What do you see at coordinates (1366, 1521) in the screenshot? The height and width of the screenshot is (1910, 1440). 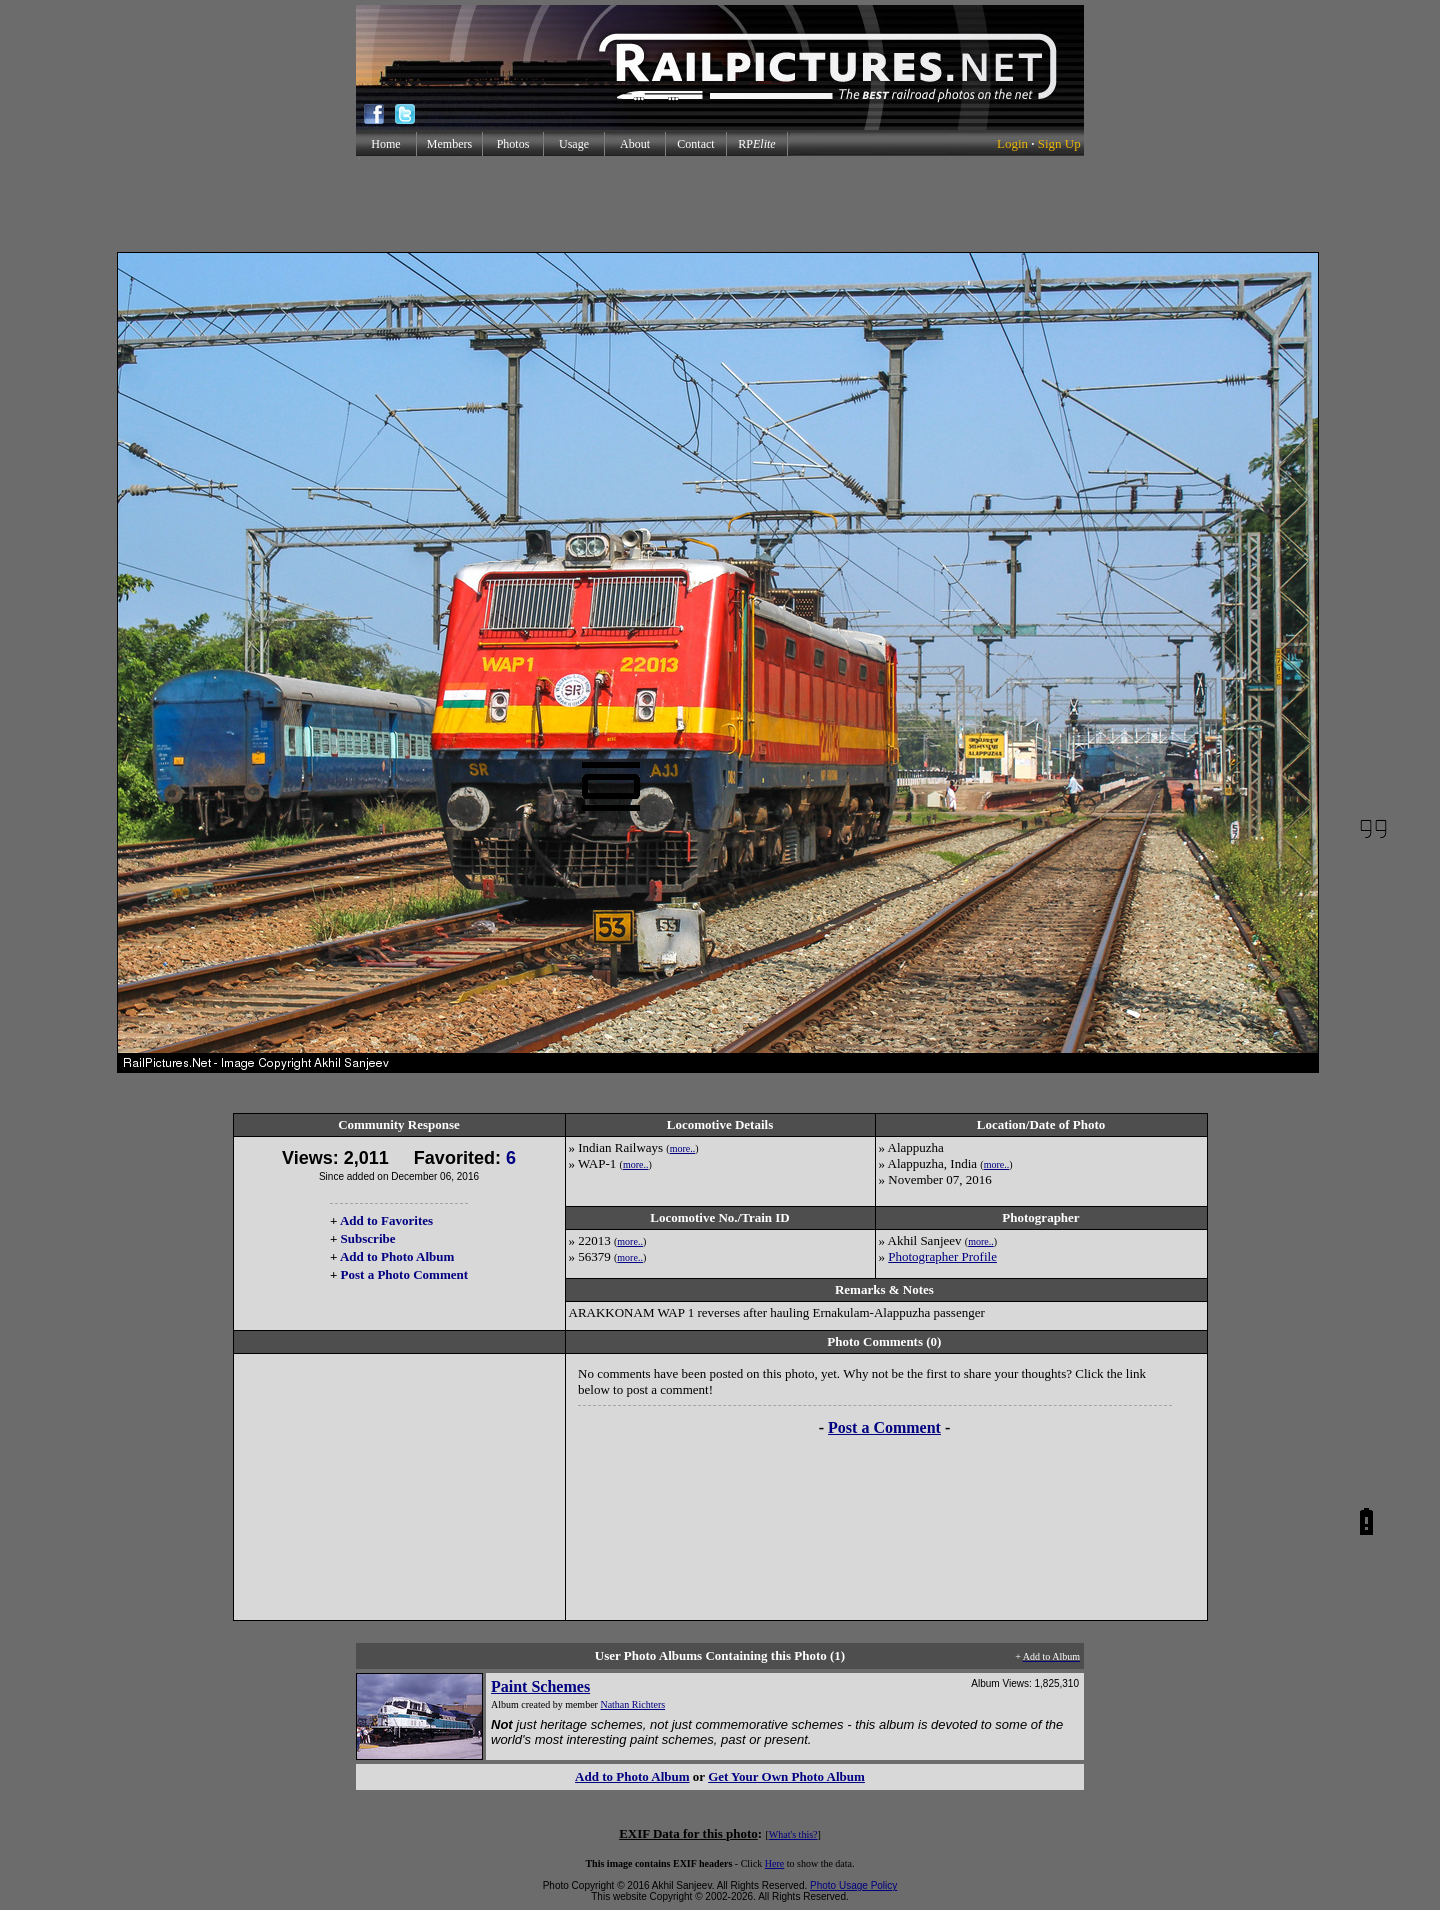 I see `indicates low battery warning` at bounding box center [1366, 1521].